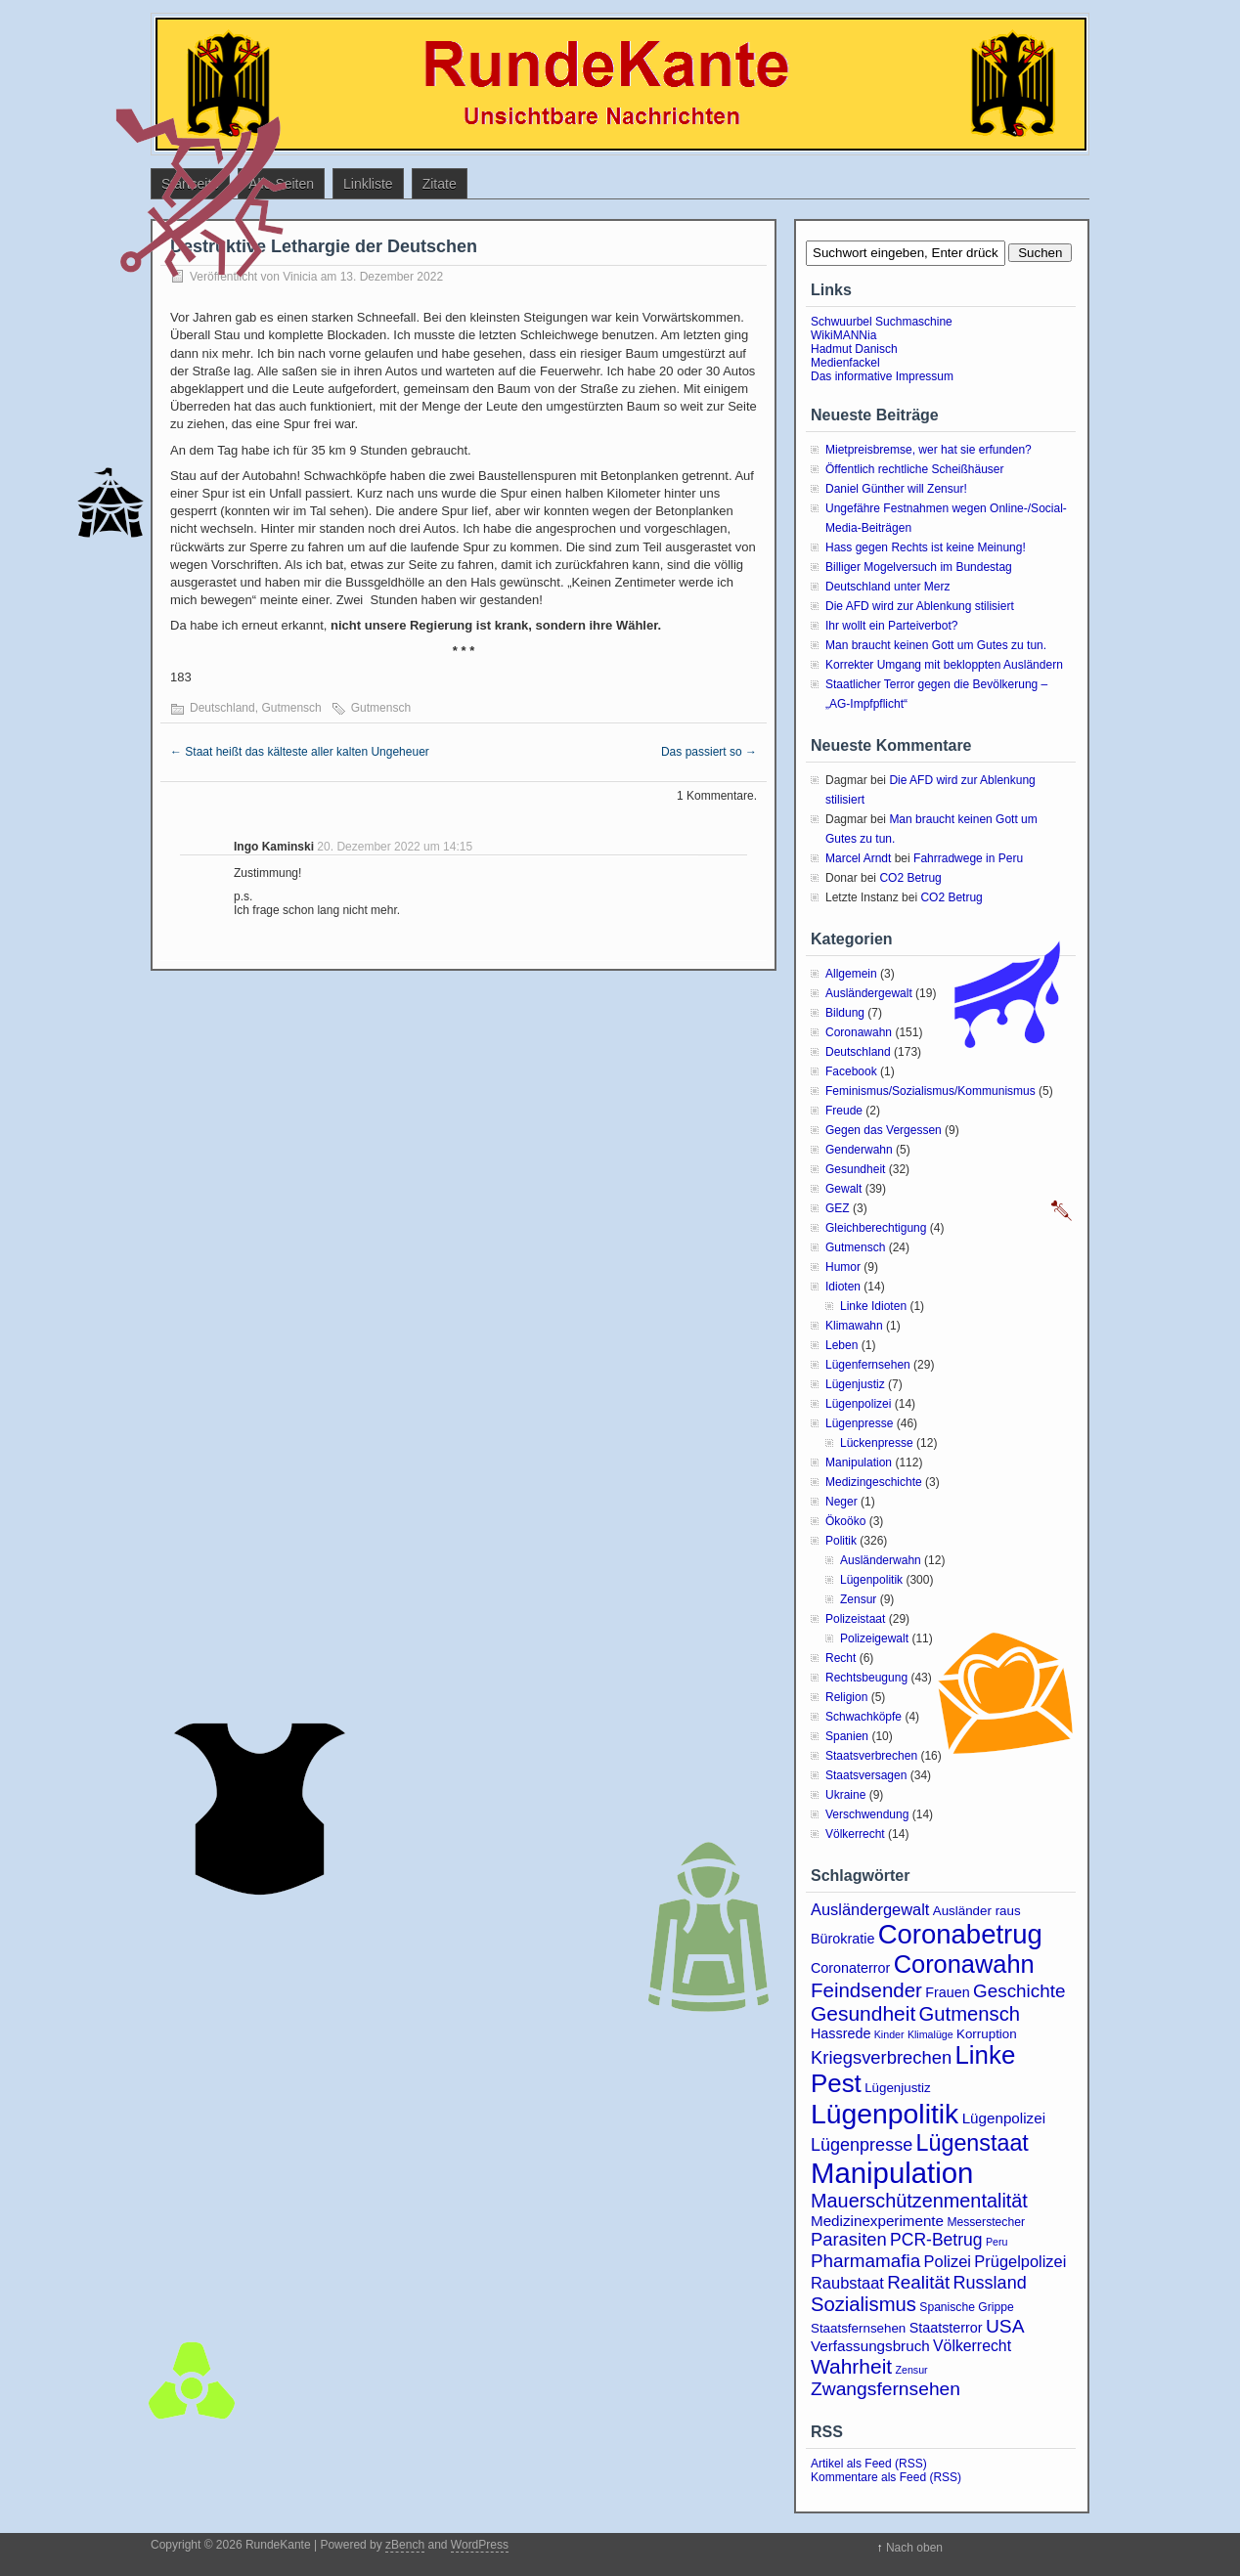 The height and width of the screenshot is (2576, 1240). I want to click on inject love or affection in a game, so click(1061, 1210).